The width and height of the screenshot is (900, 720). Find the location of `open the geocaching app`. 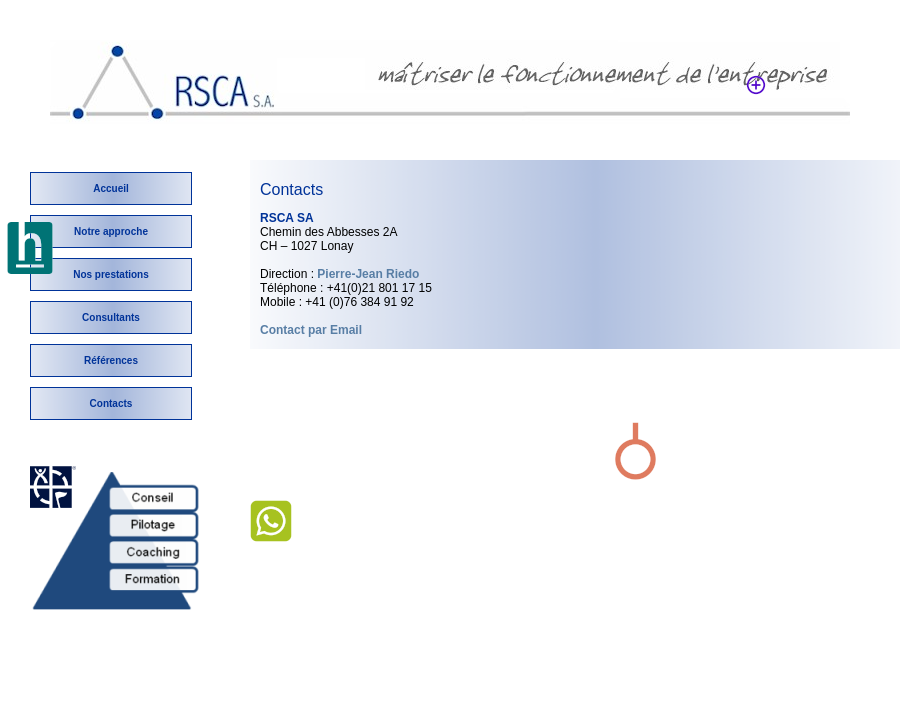

open the geocaching app is located at coordinates (53, 487).